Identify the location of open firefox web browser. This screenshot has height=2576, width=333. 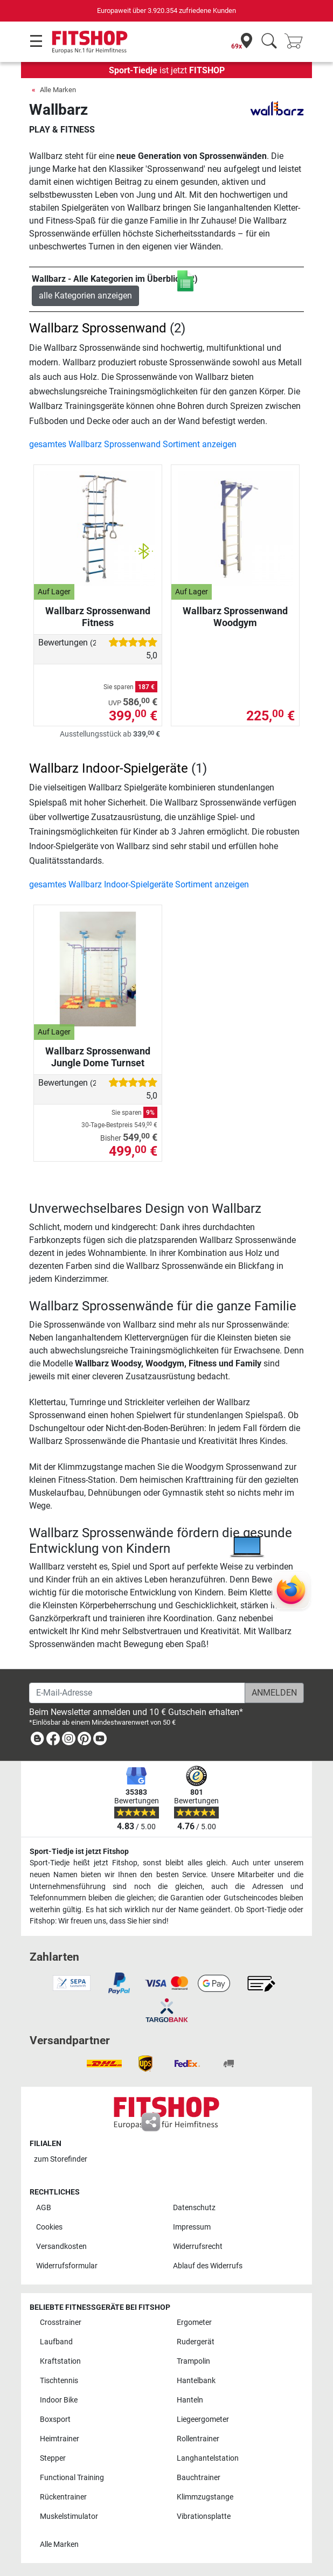
(291, 1591).